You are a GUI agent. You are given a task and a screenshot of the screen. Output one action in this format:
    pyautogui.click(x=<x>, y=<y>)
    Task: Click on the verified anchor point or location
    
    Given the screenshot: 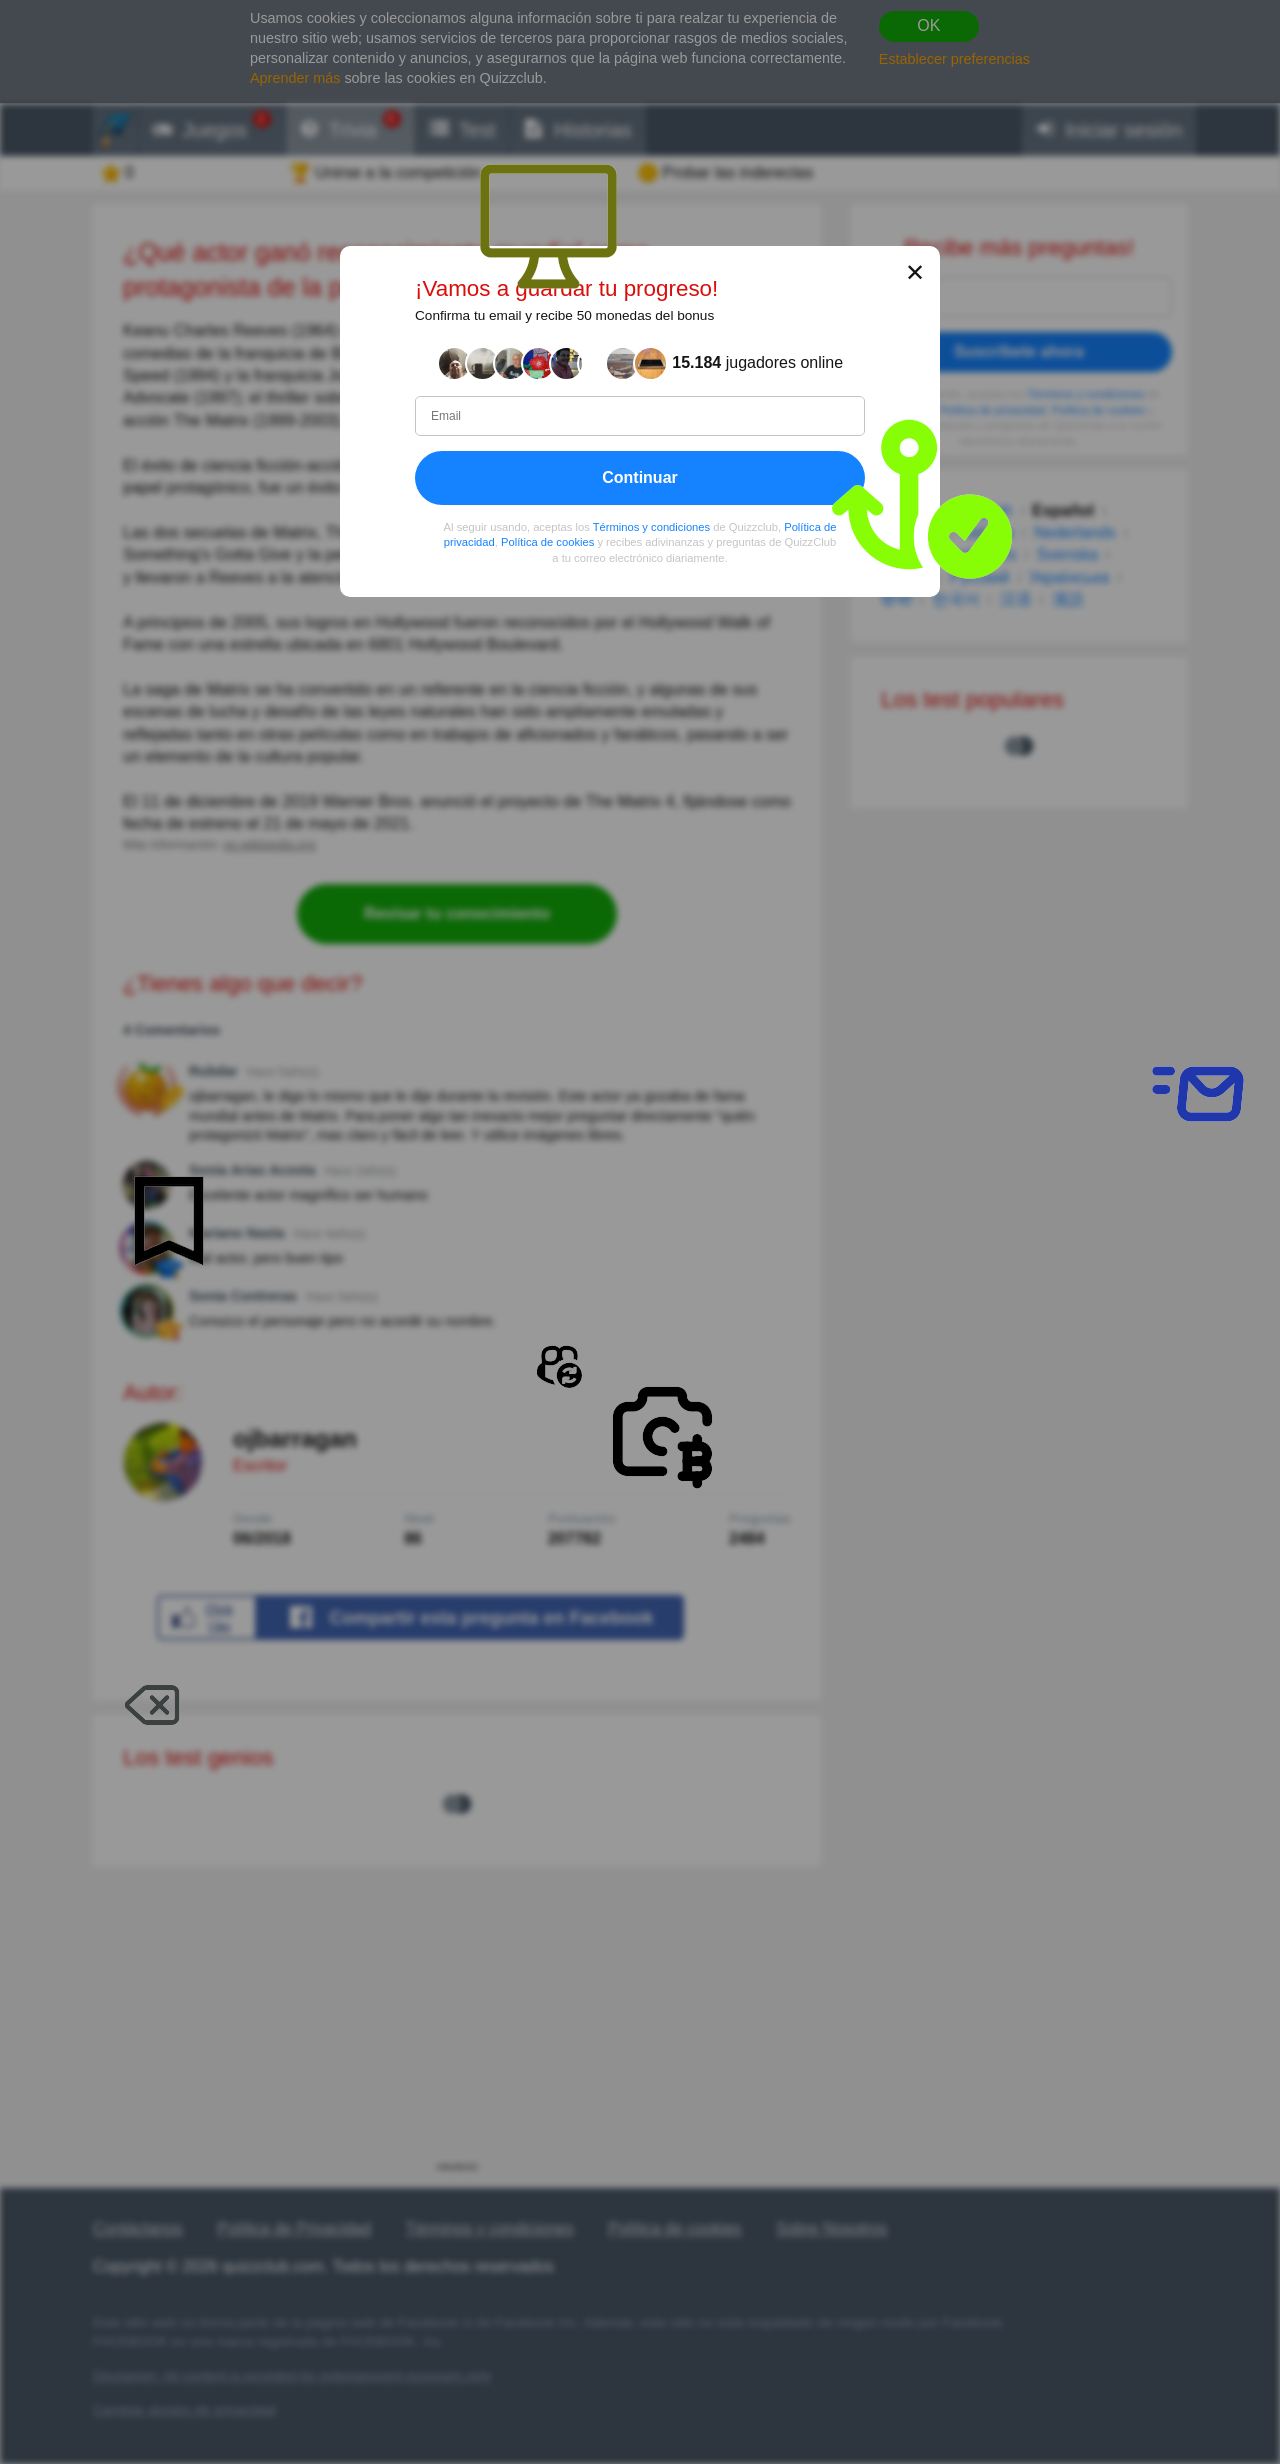 What is the action you would take?
    pyautogui.click(x=918, y=494)
    